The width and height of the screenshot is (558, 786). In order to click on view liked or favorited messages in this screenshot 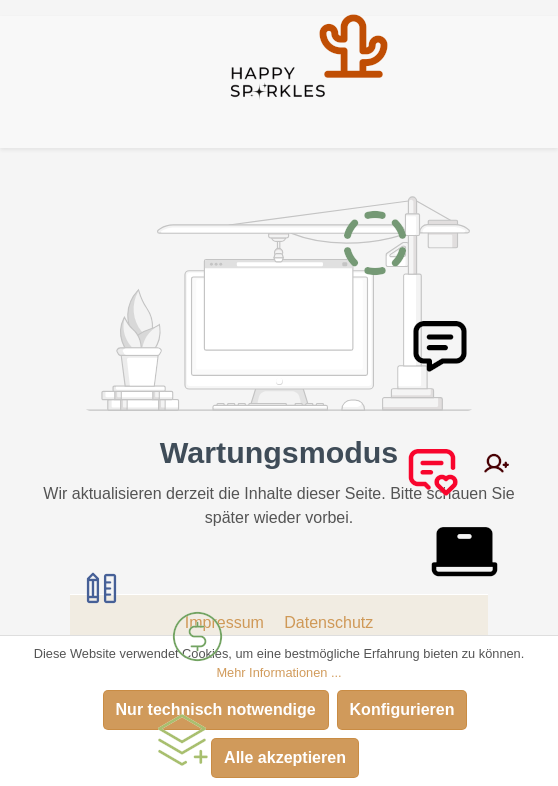, I will do `click(432, 470)`.